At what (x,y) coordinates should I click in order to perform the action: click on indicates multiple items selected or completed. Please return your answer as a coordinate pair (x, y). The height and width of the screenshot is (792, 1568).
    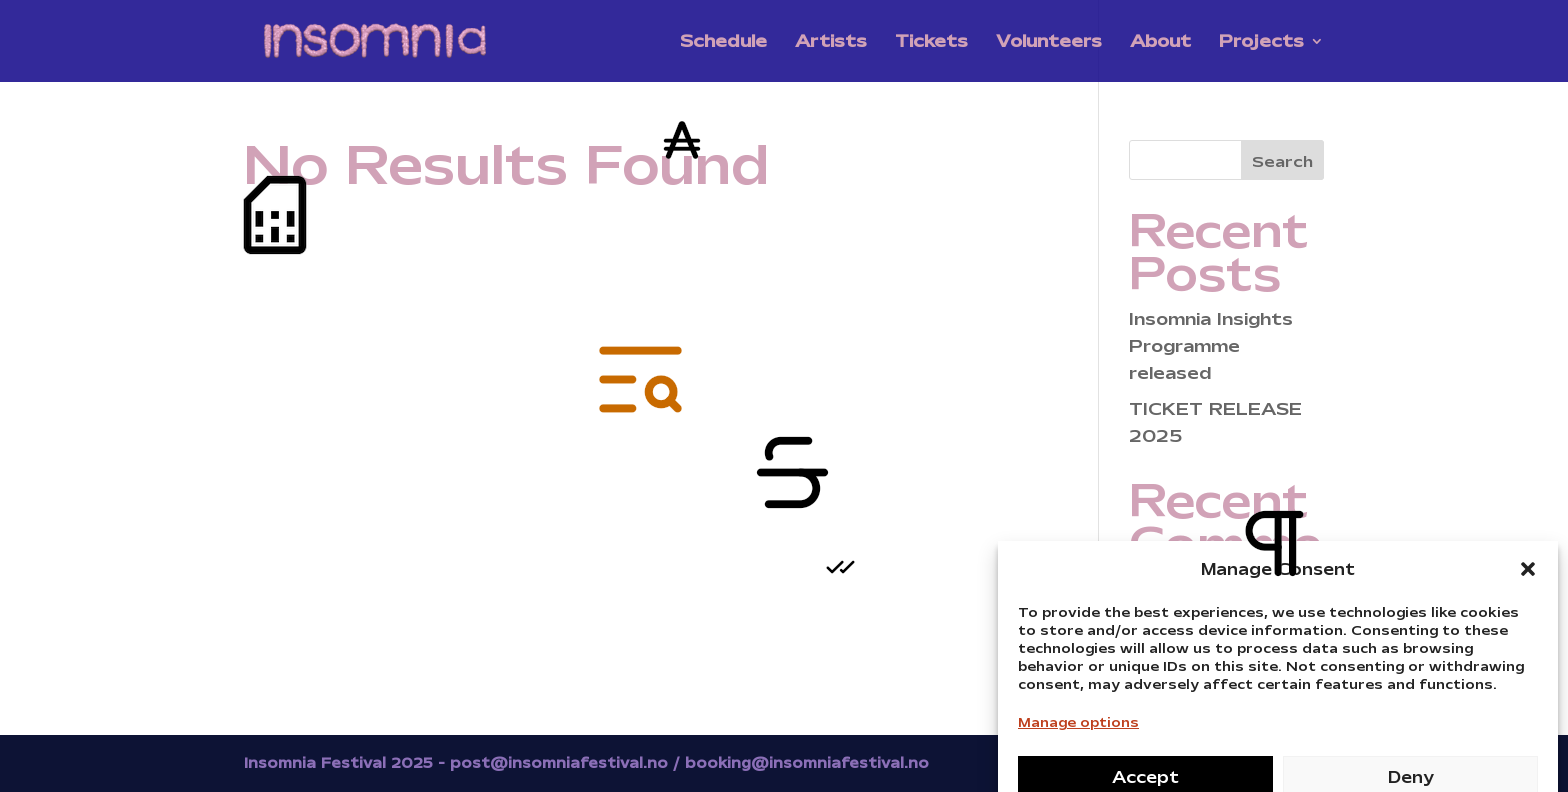
    Looking at the image, I should click on (840, 567).